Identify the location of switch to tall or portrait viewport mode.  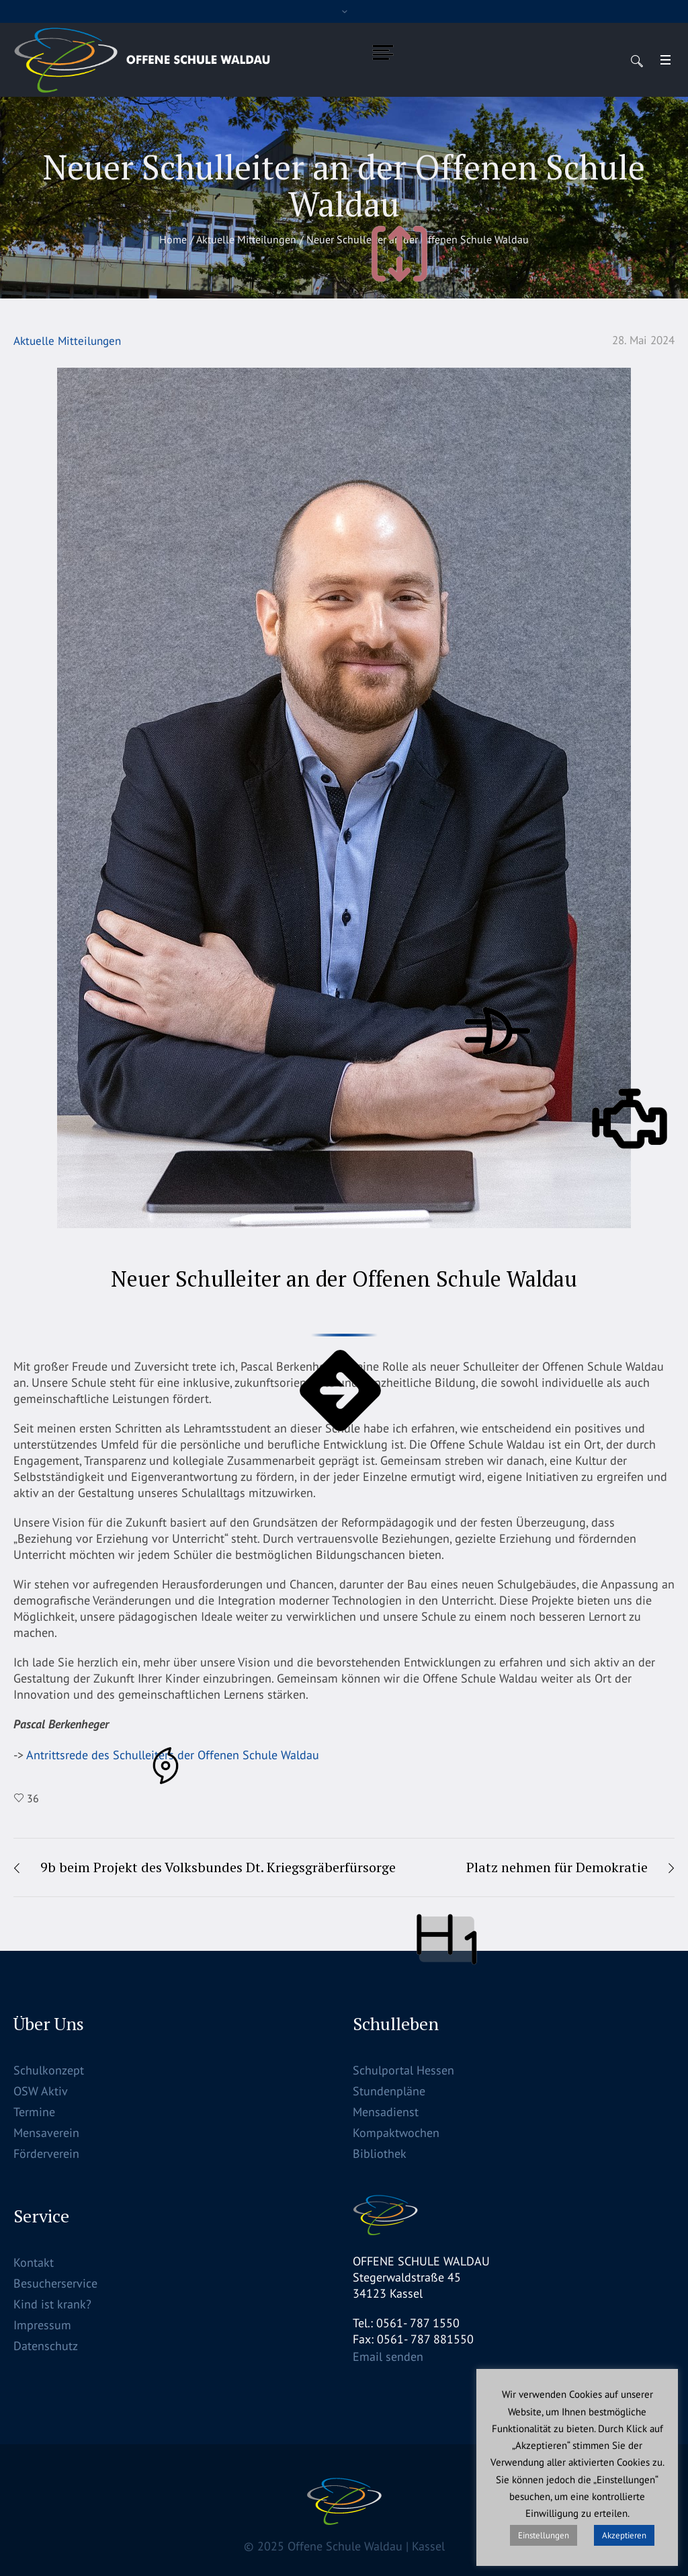
(399, 253).